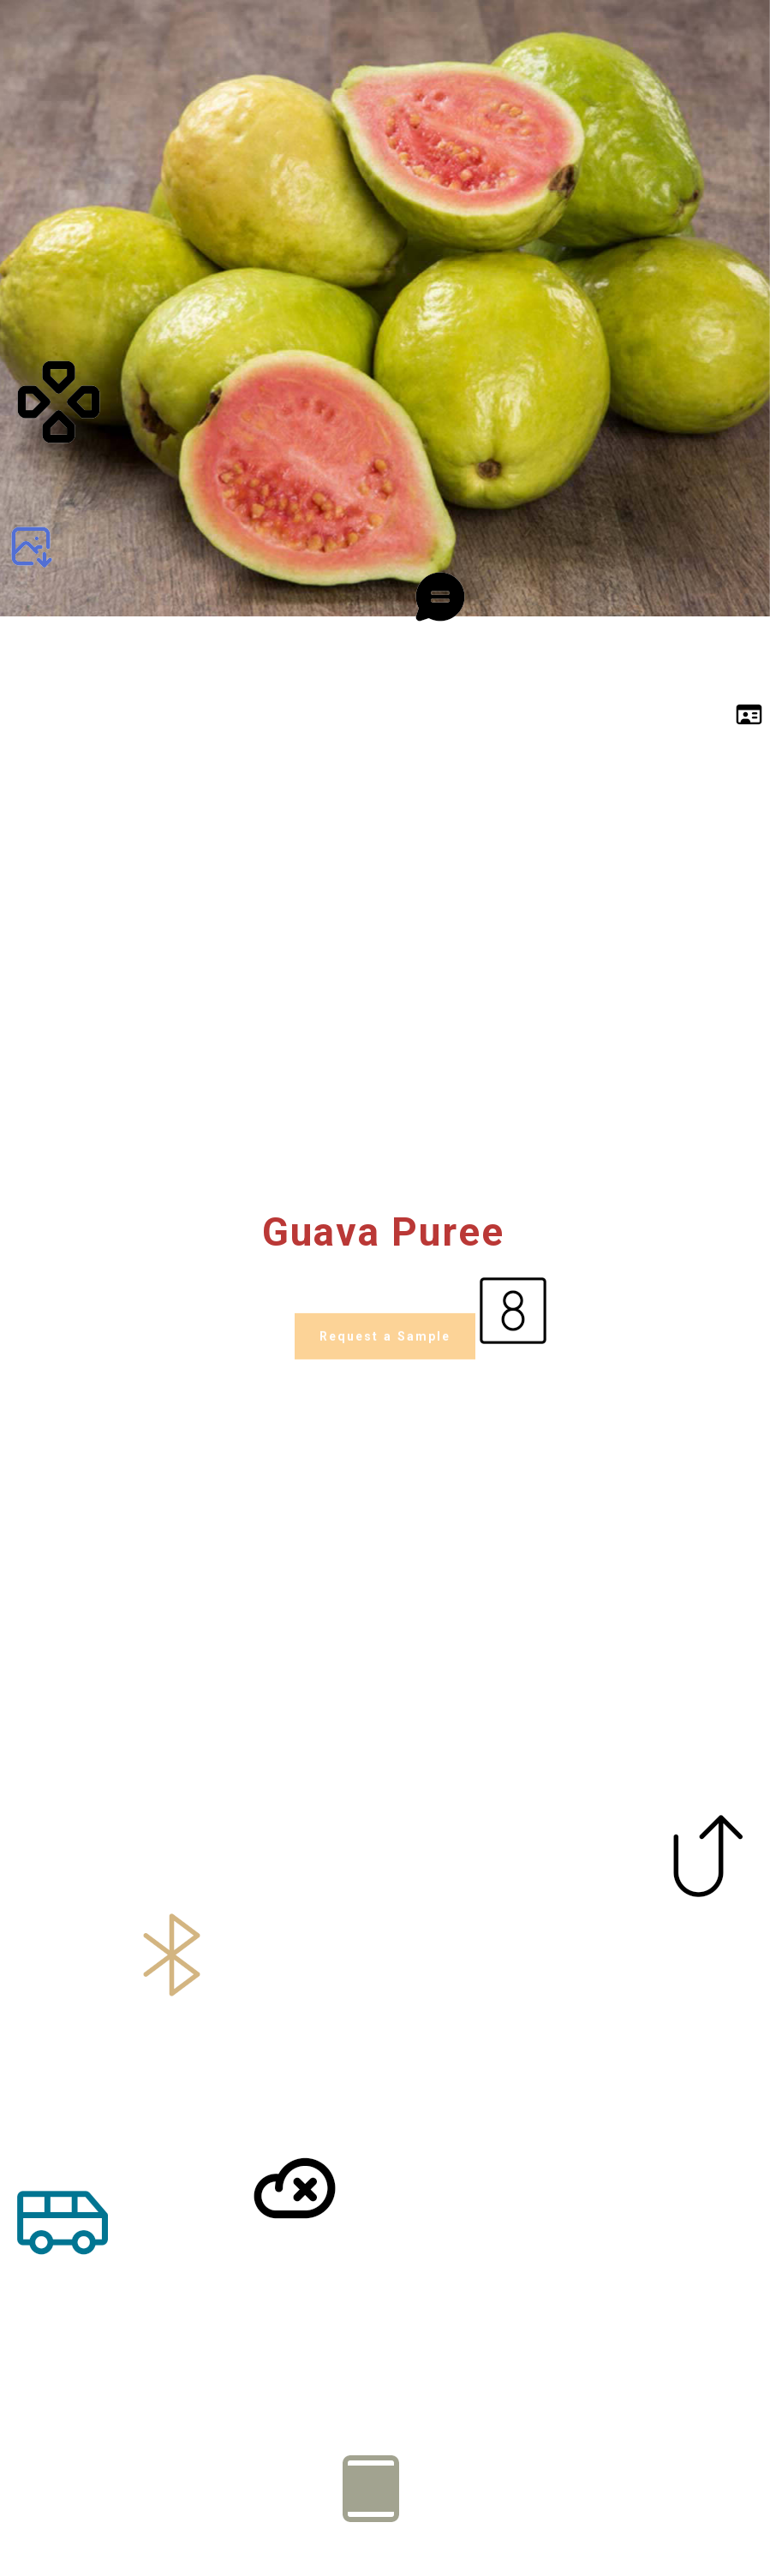  Describe the element at coordinates (31, 546) in the screenshot. I see `download image to device` at that location.